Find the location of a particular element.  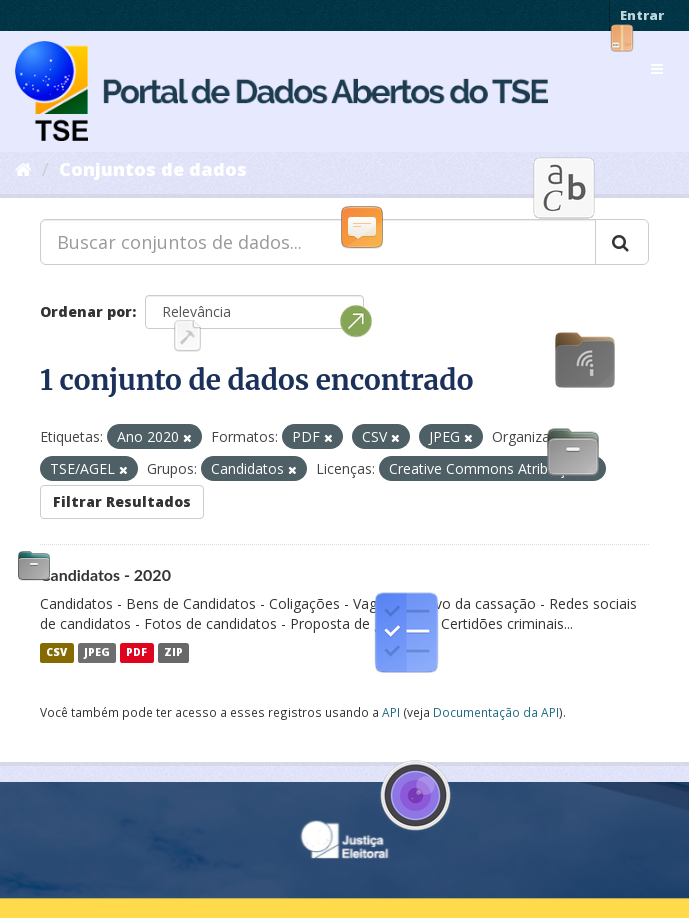

indicates a CMake configuration file is located at coordinates (187, 335).